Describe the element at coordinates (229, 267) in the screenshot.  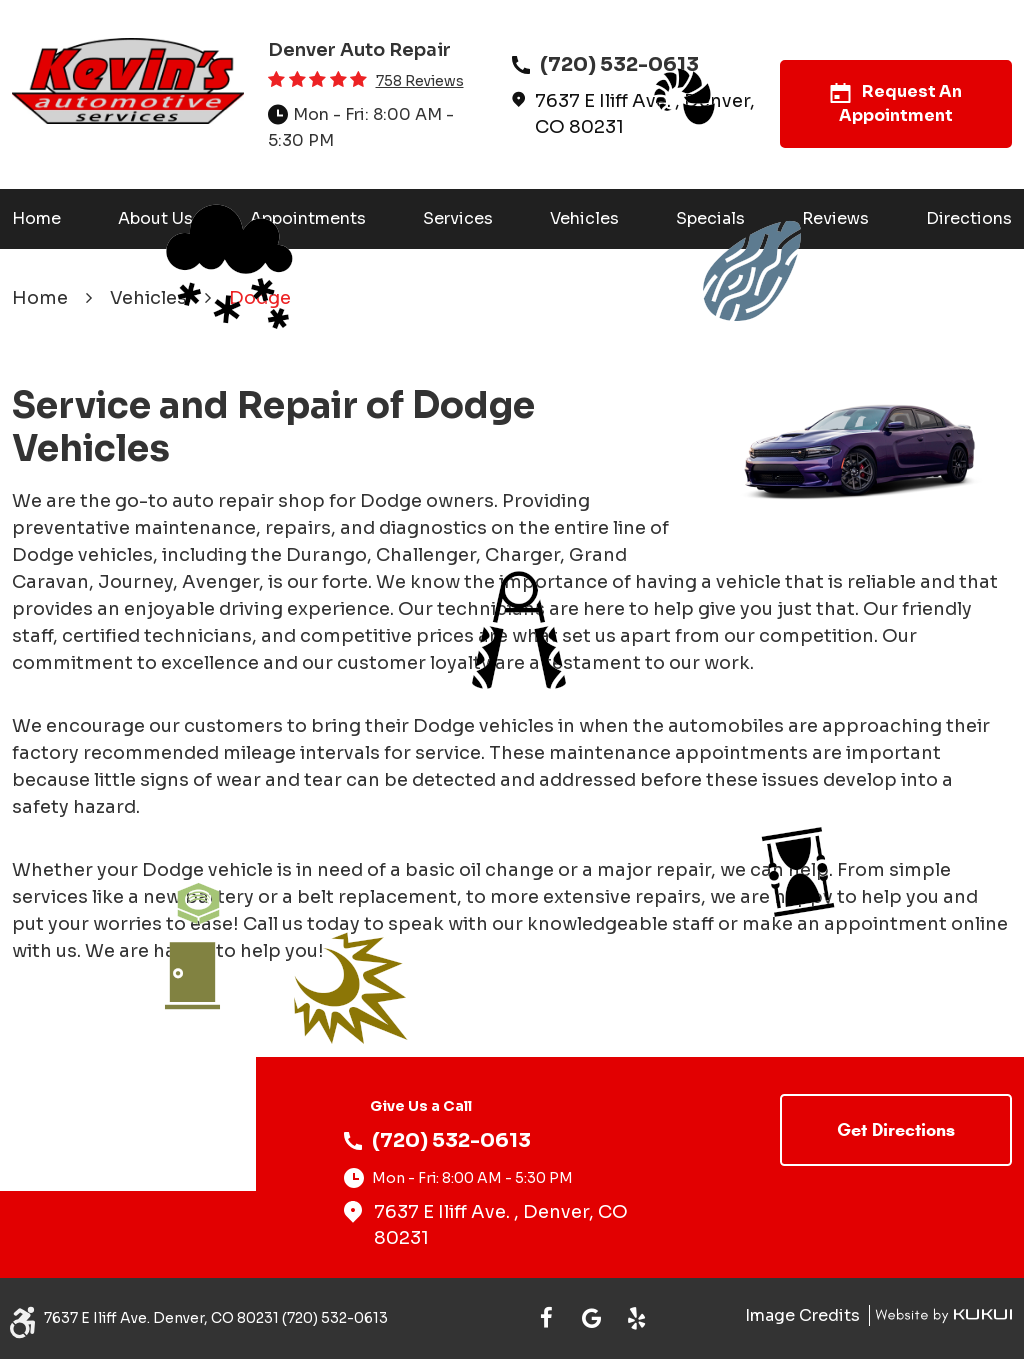
I see `indicates snowy weather conditions` at that location.